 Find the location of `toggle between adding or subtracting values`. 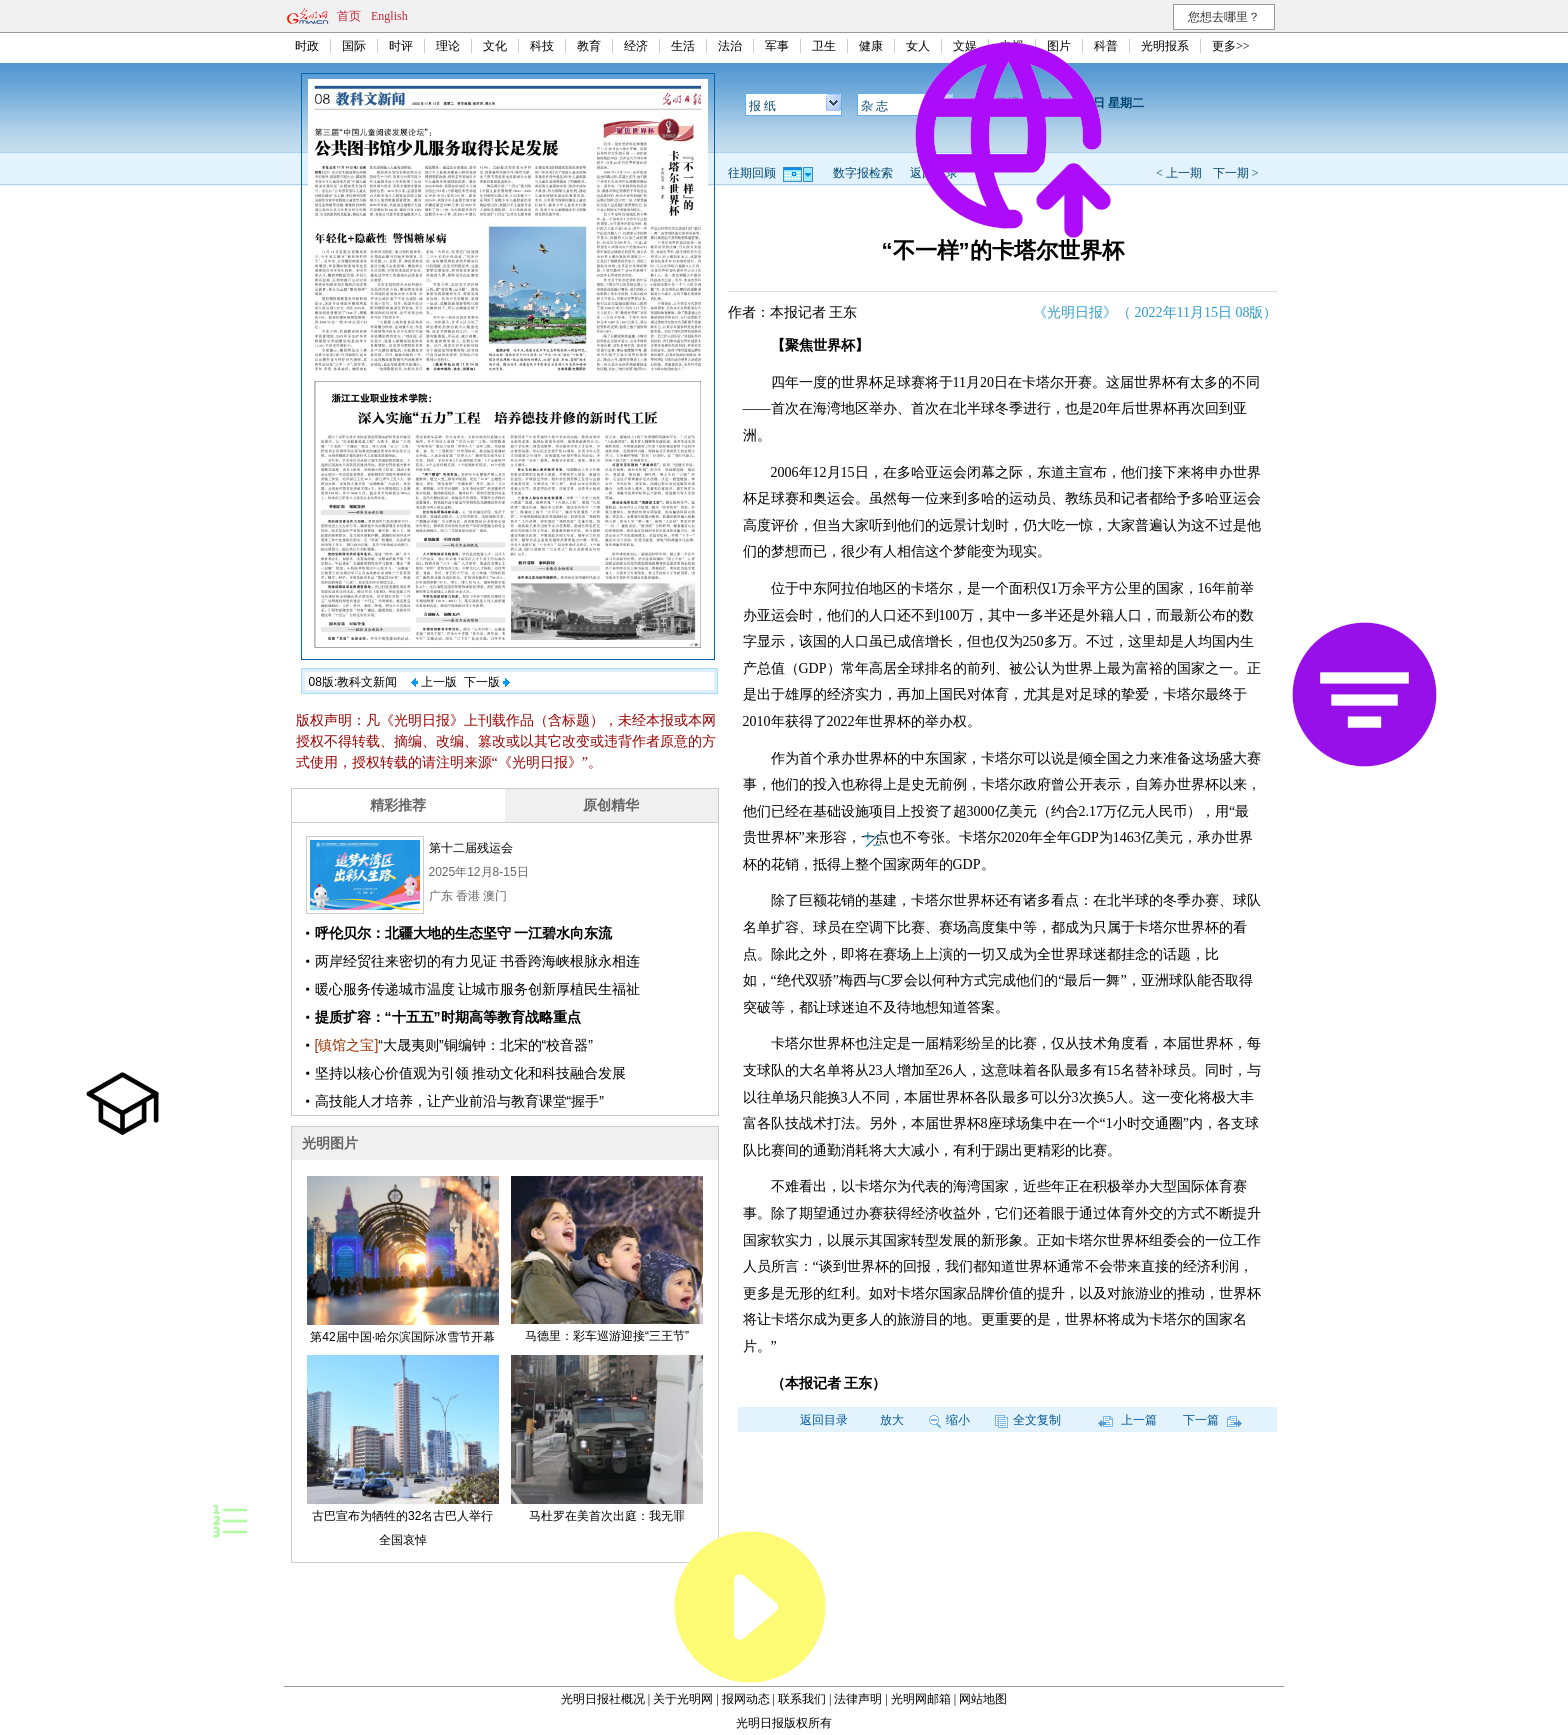

toggle between adding or subtracting values is located at coordinates (872, 840).